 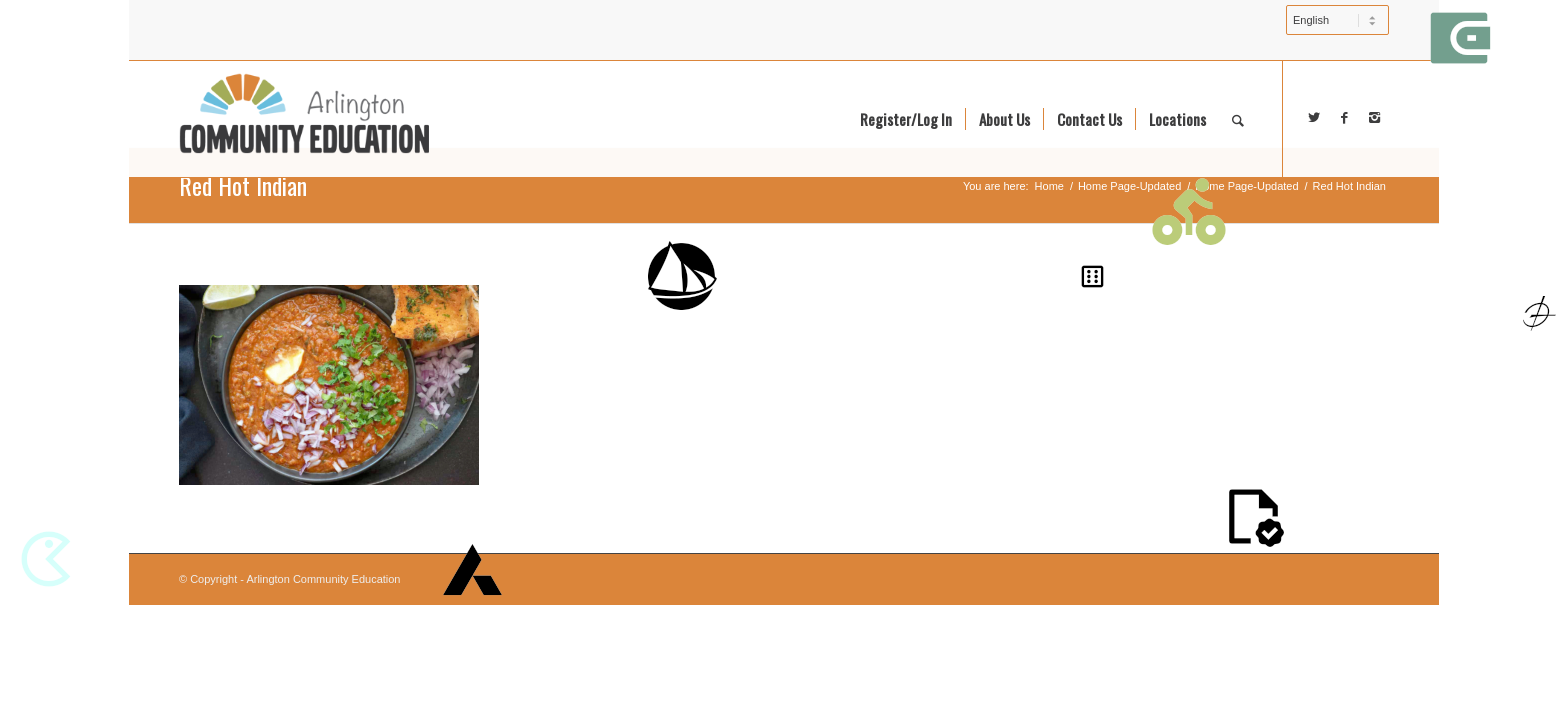 I want to click on view cycling or bike routes, so click(x=1189, y=215).